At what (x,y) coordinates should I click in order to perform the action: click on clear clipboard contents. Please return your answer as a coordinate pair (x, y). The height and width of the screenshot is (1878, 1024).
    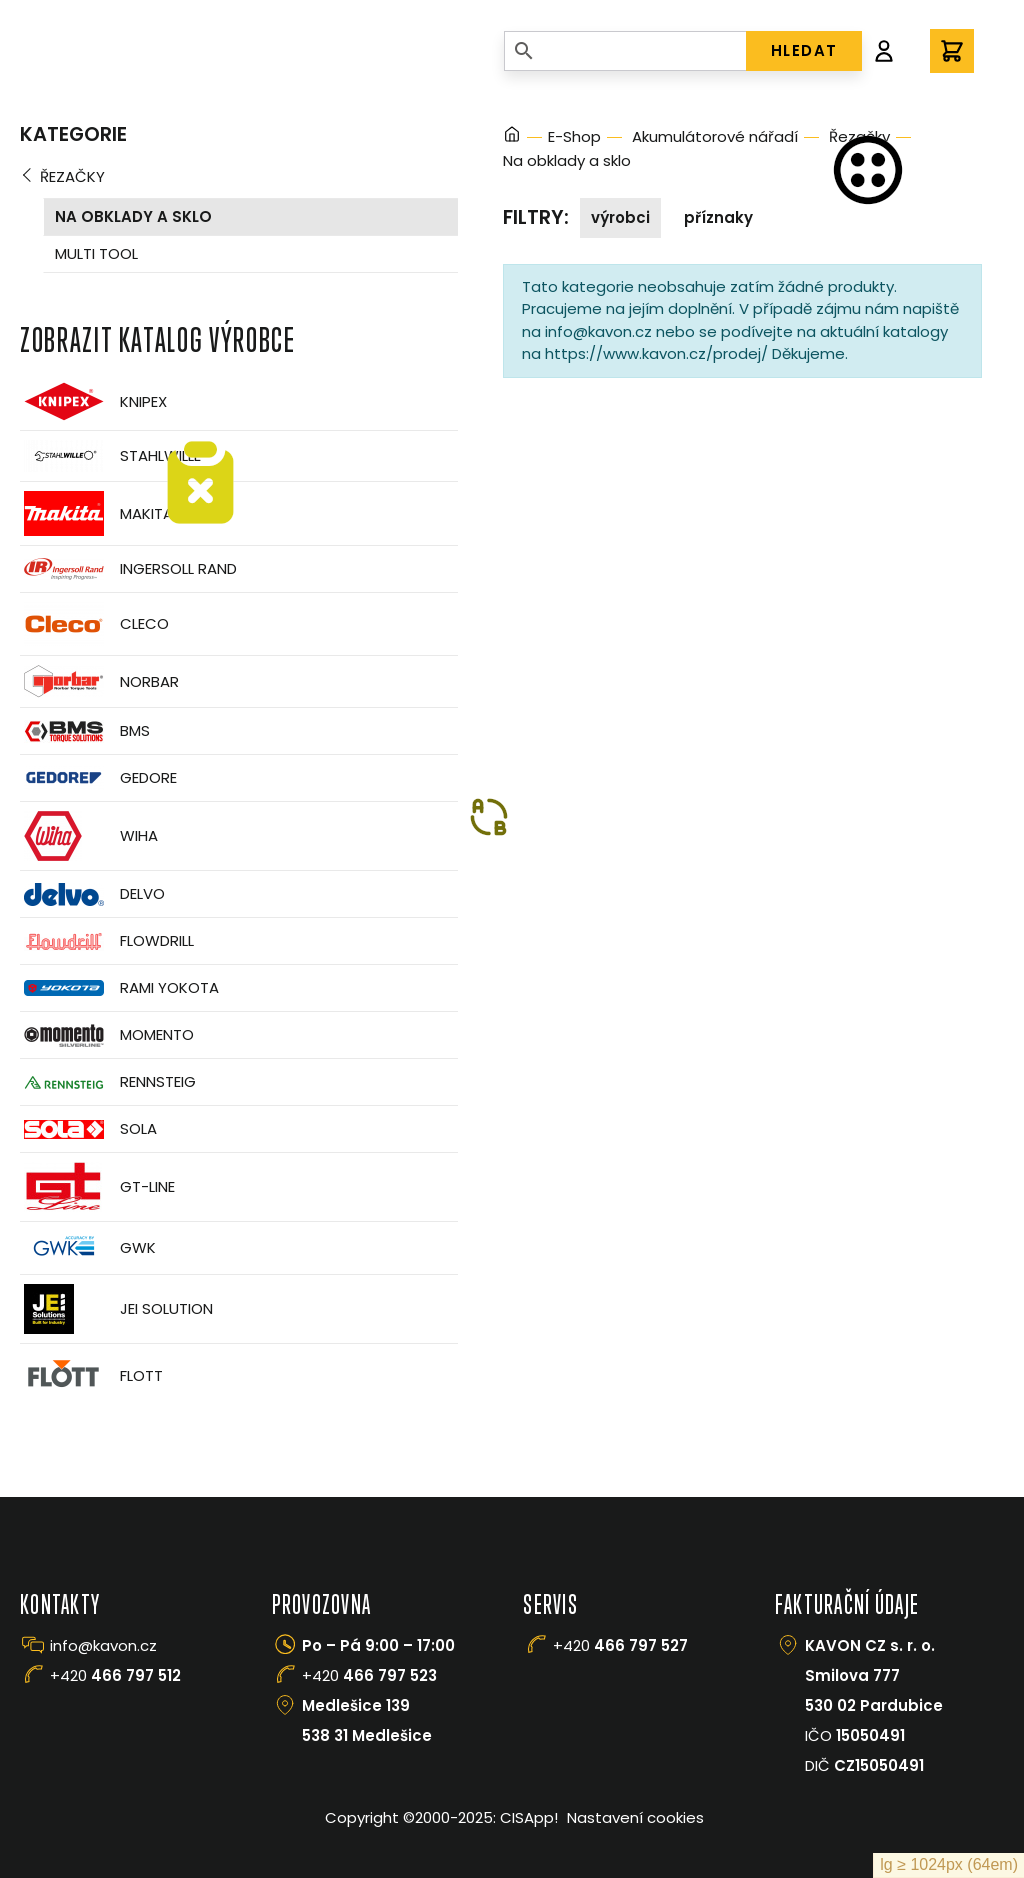
    Looking at the image, I should click on (200, 482).